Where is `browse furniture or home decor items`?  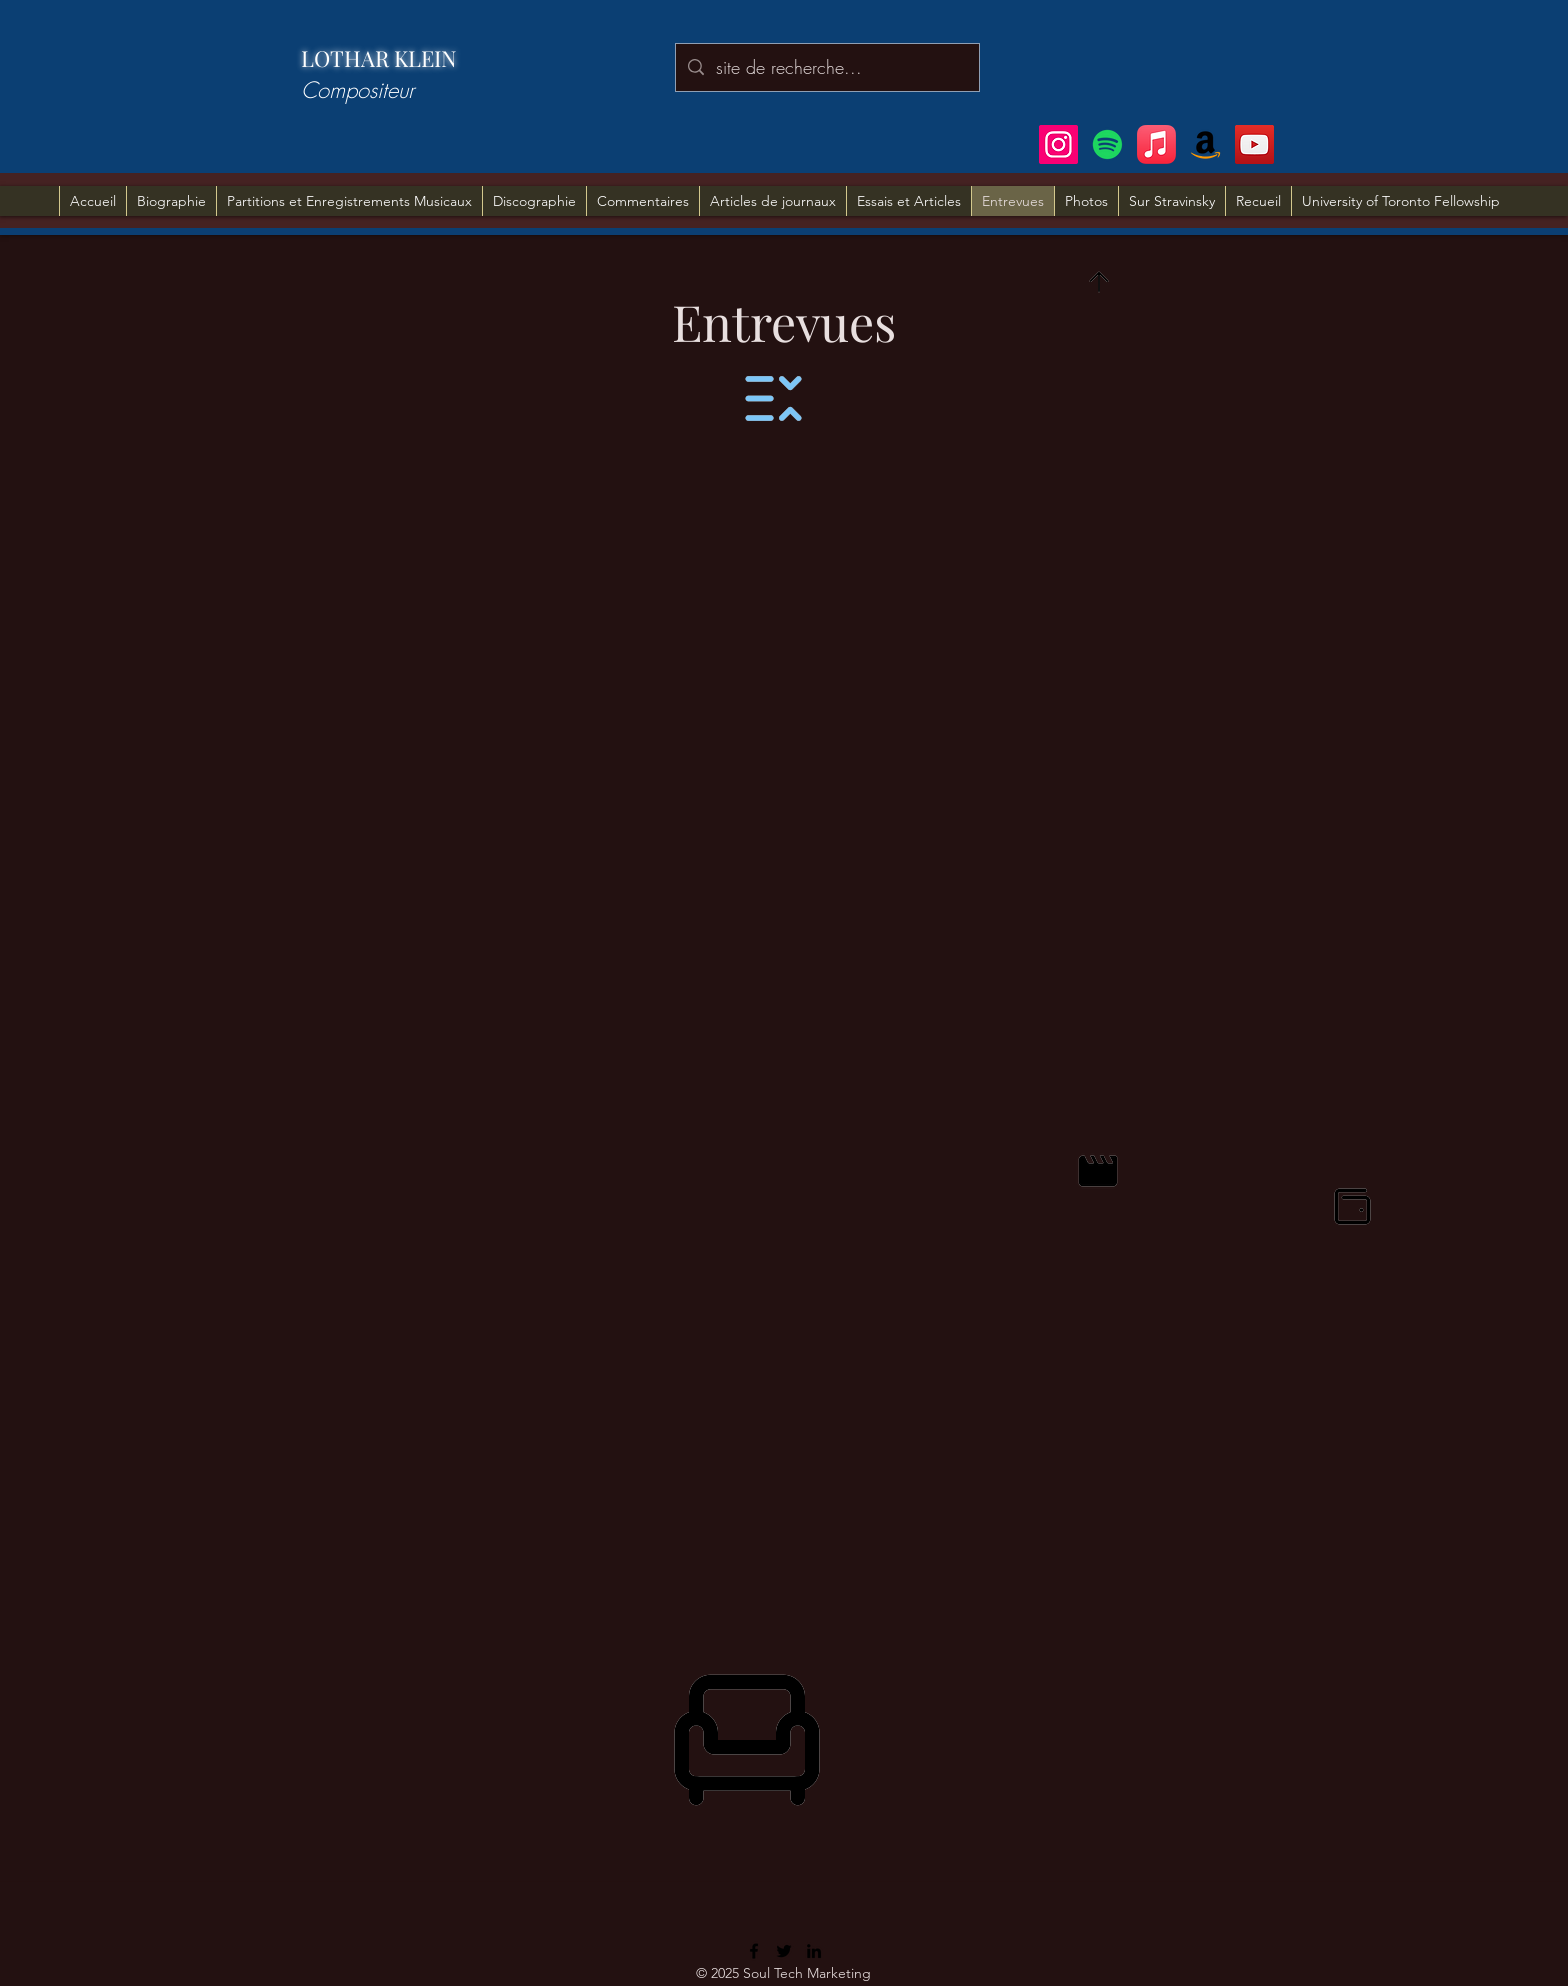 browse furniture or home decor items is located at coordinates (747, 1740).